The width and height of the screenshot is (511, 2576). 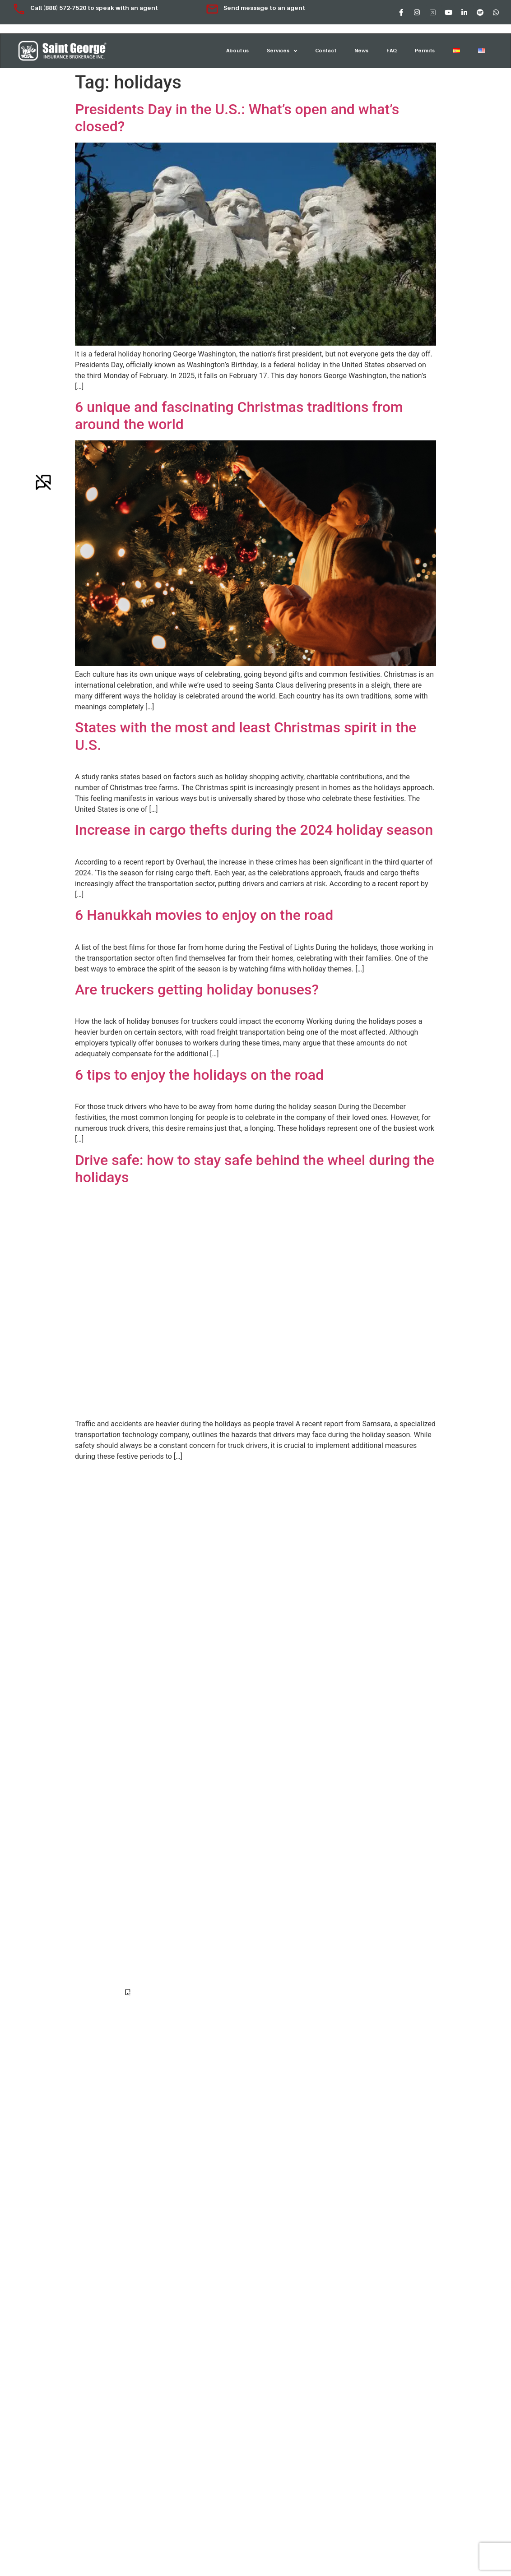 What do you see at coordinates (43, 482) in the screenshot?
I see `mute or disable message notifications` at bounding box center [43, 482].